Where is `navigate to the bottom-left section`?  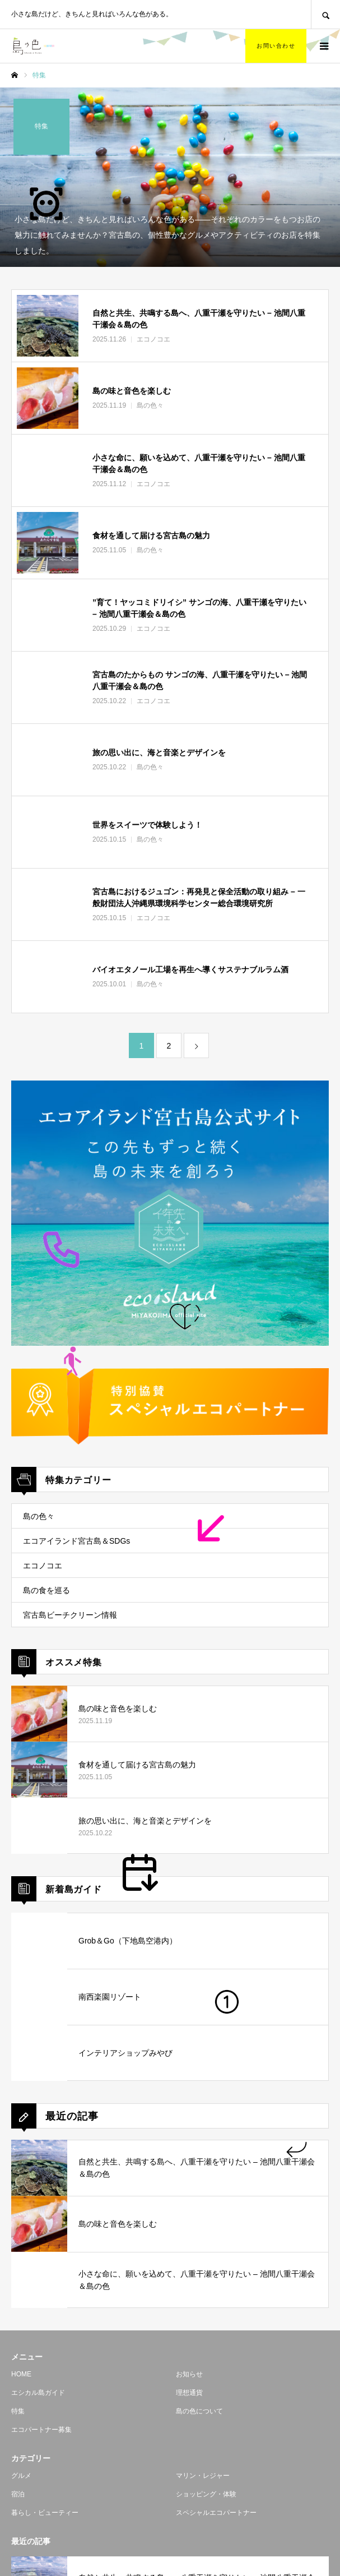 navigate to the bottom-left section is located at coordinates (211, 1528).